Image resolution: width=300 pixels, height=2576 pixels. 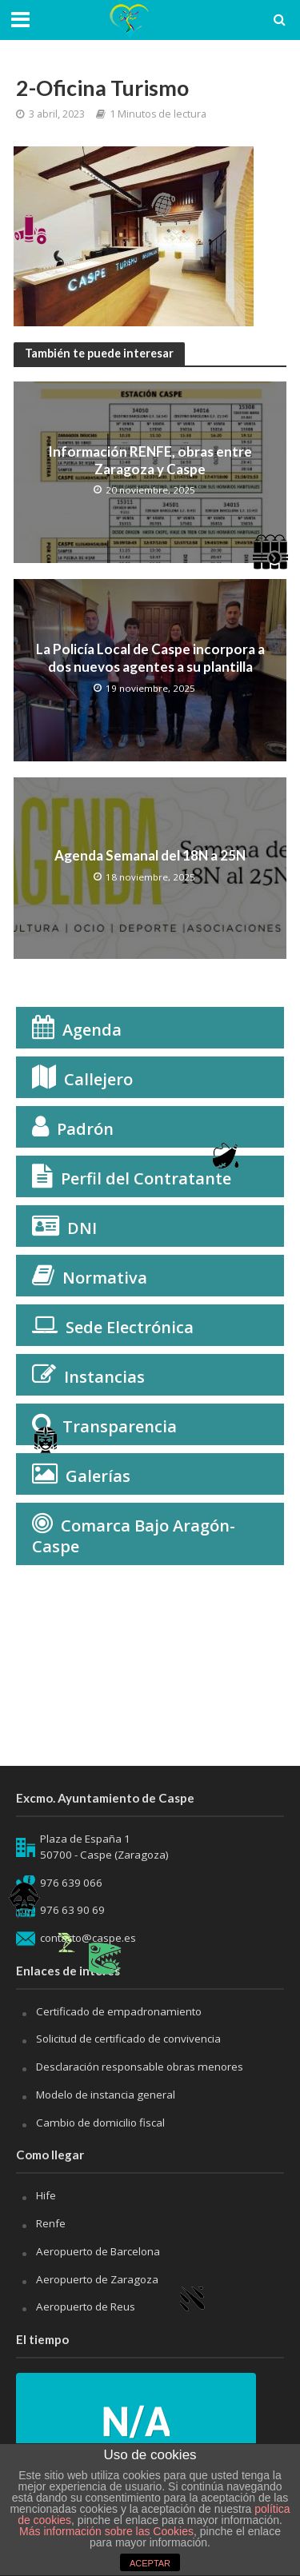 What do you see at coordinates (30, 230) in the screenshot?
I see `select shotgun ammo type` at bounding box center [30, 230].